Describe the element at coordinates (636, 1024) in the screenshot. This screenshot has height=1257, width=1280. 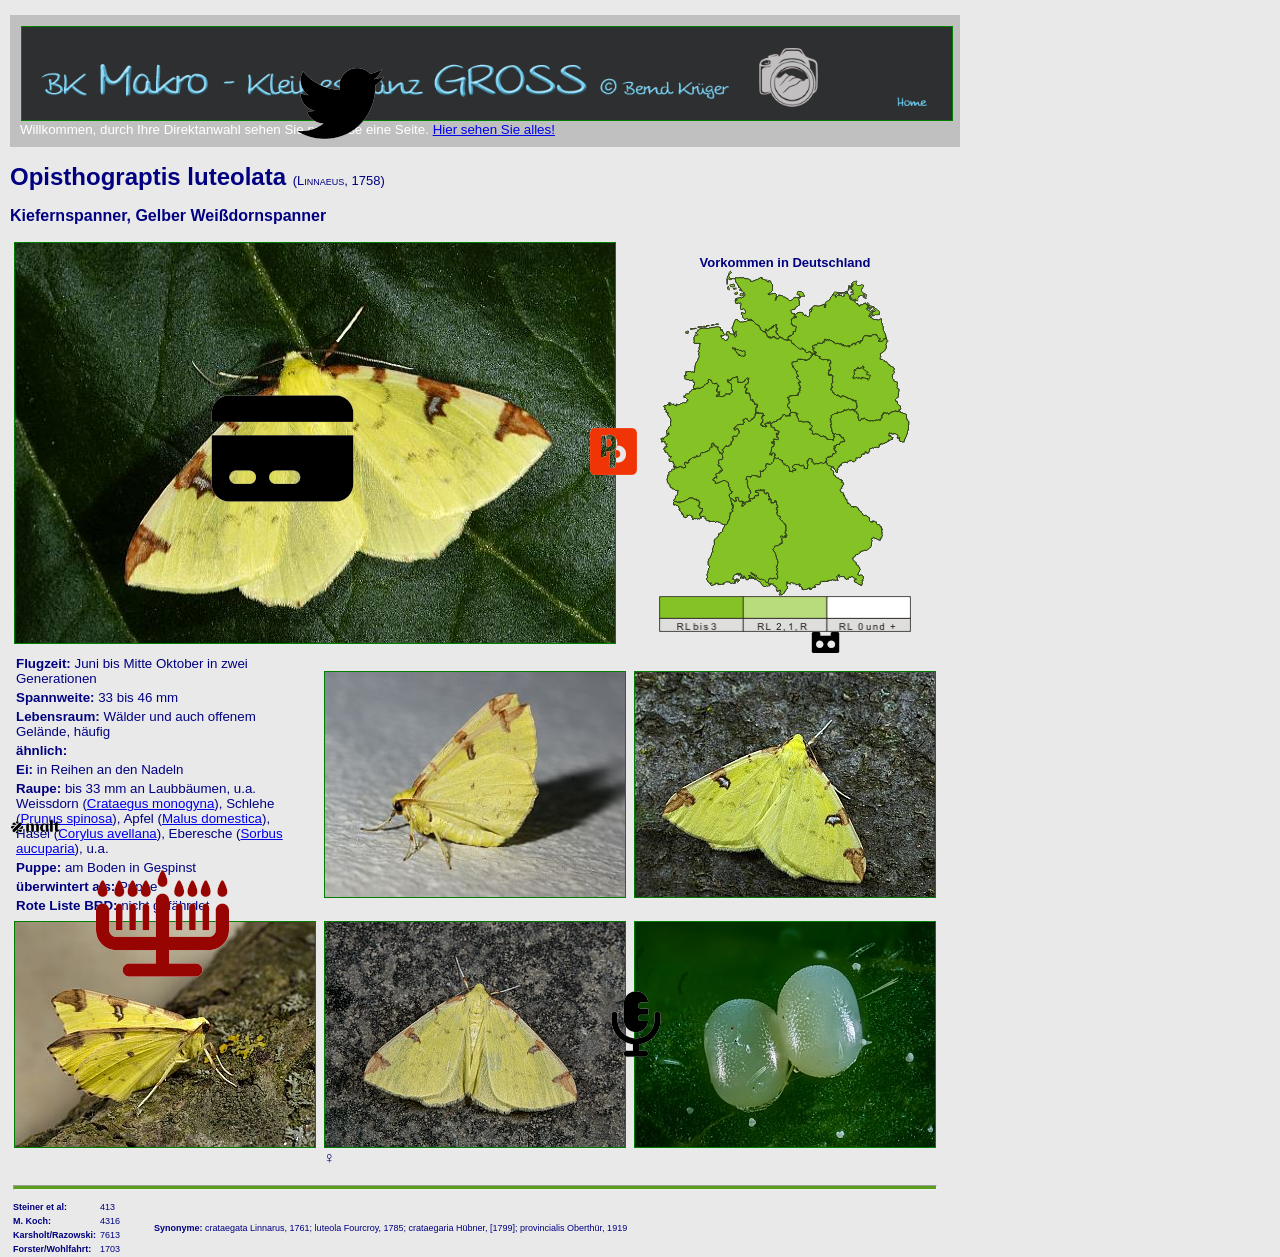
I see `tap to record audio or voice message` at that location.